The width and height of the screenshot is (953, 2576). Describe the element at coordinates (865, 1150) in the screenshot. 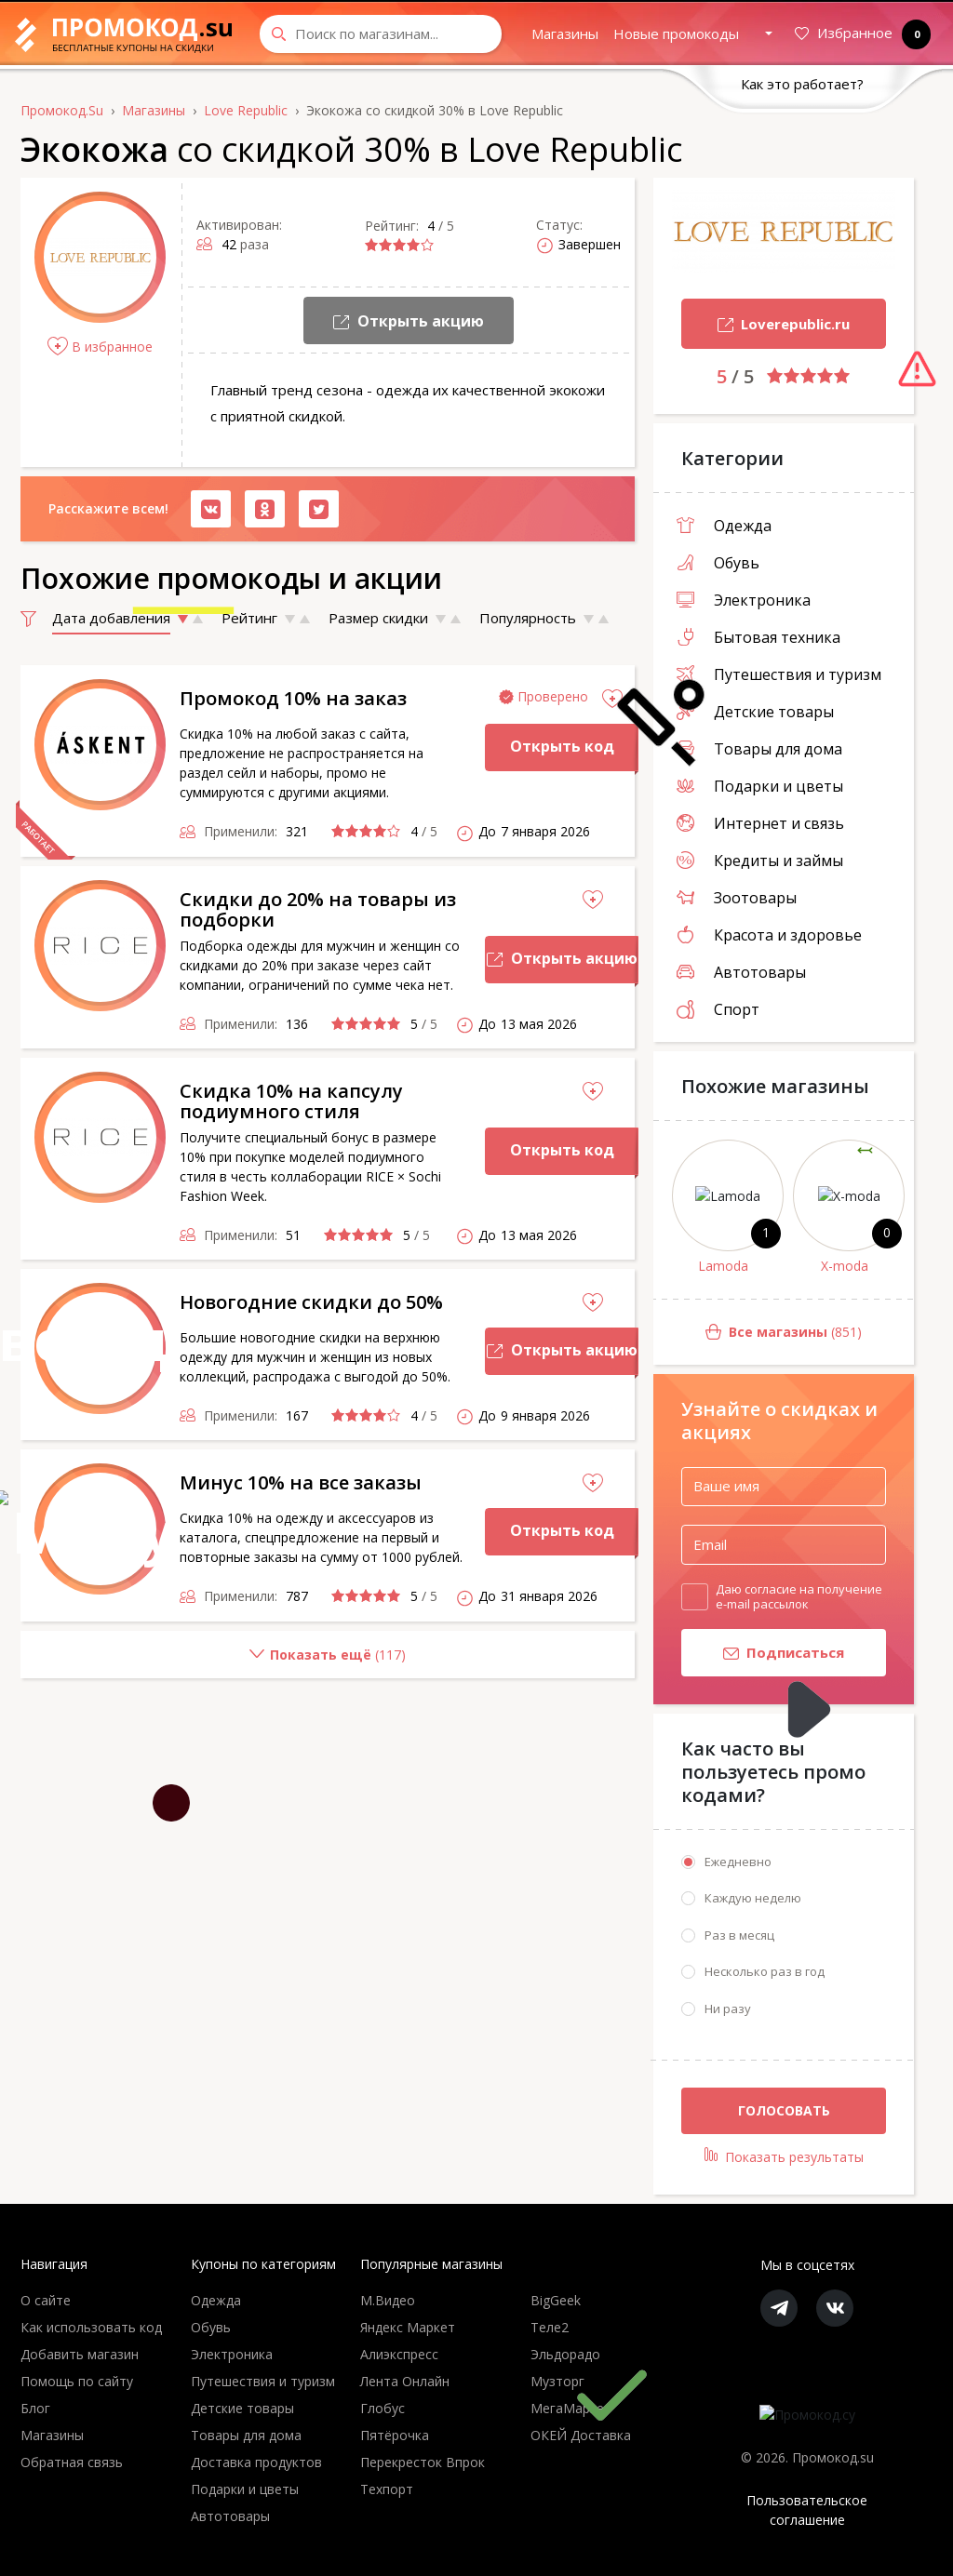

I see `go back to the previous screen` at that location.